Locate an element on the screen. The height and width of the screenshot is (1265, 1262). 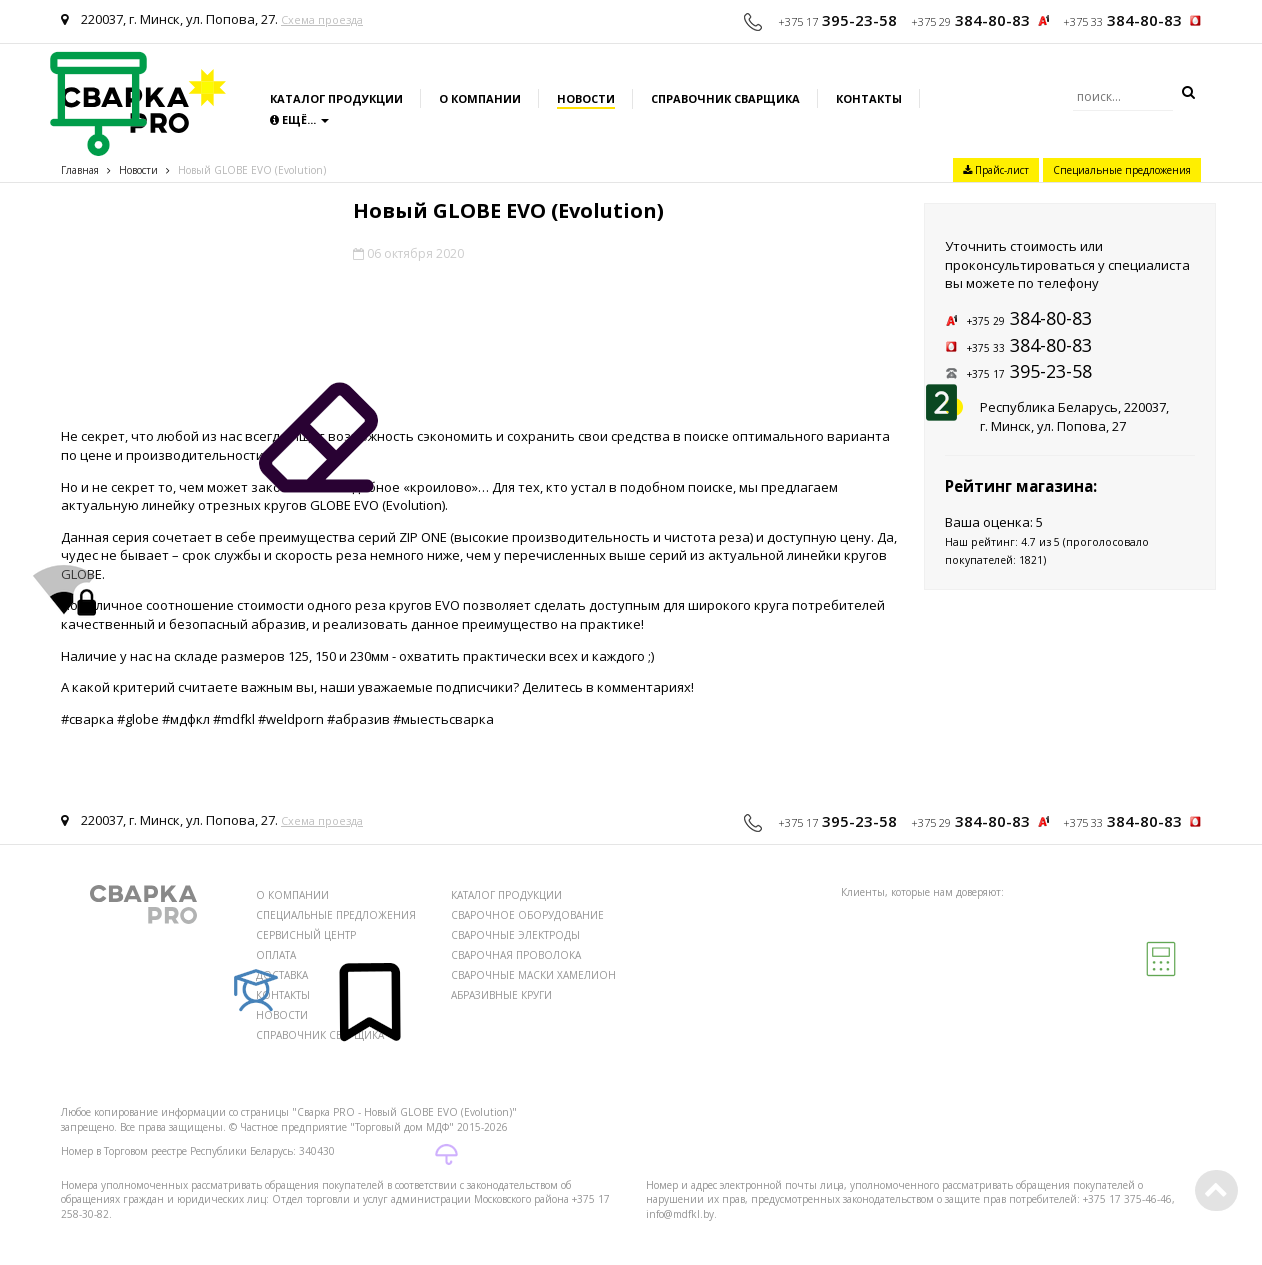
open the calculator app is located at coordinates (1161, 959).